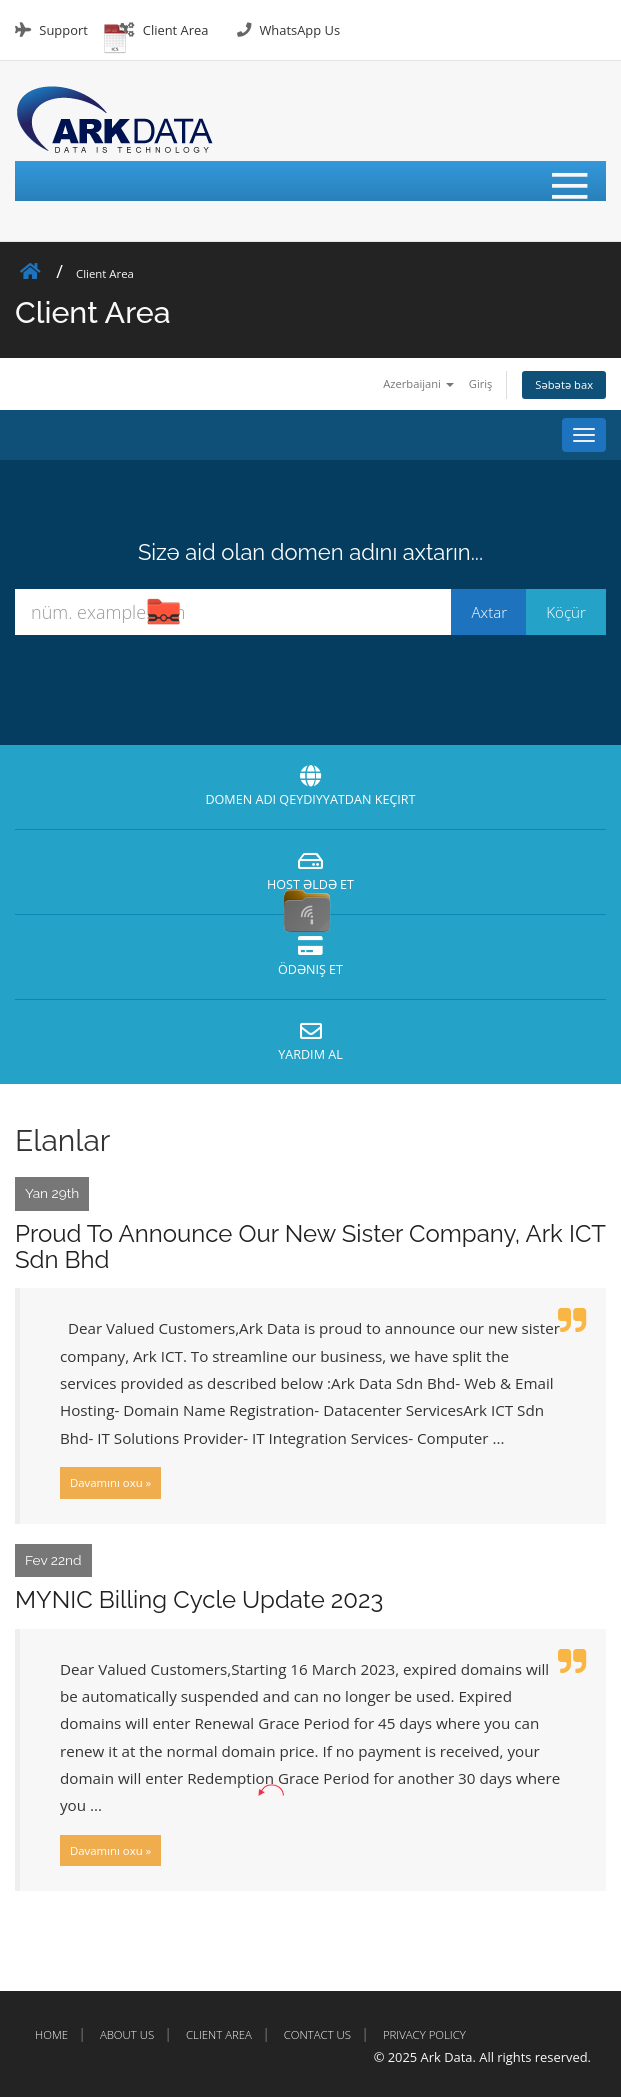  What do you see at coordinates (163, 612) in the screenshot?
I see `open folder containing cherish ball pokémon or event pokémon` at bounding box center [163, 612].